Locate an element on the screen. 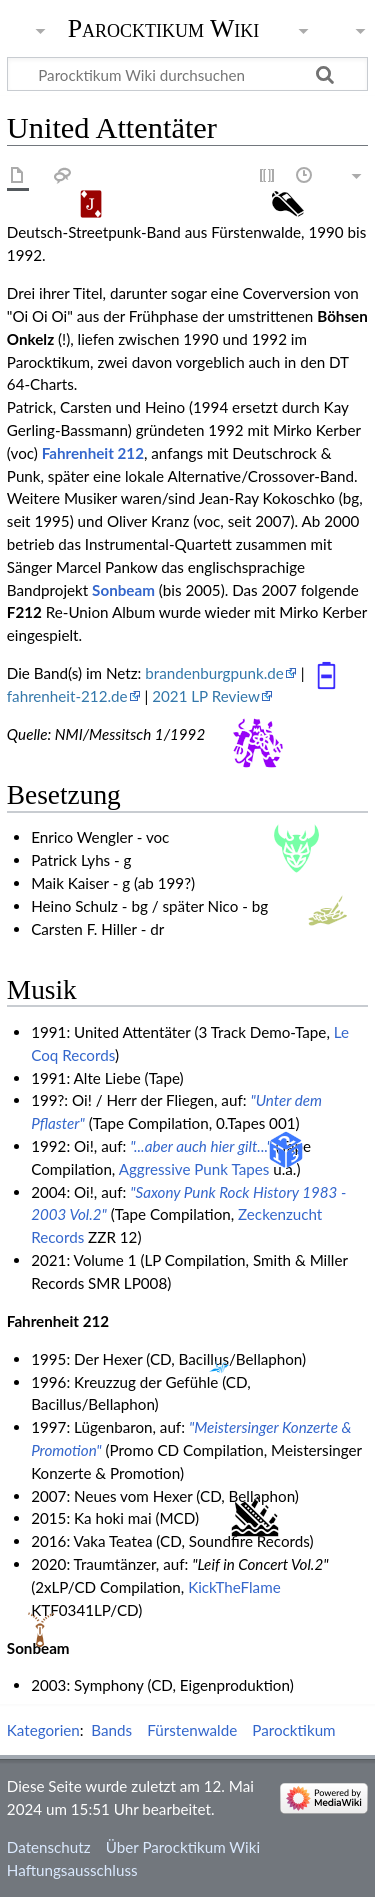 The image size is (375, 1897). roll dice or generate random number is located at coordinates (286, 1150).